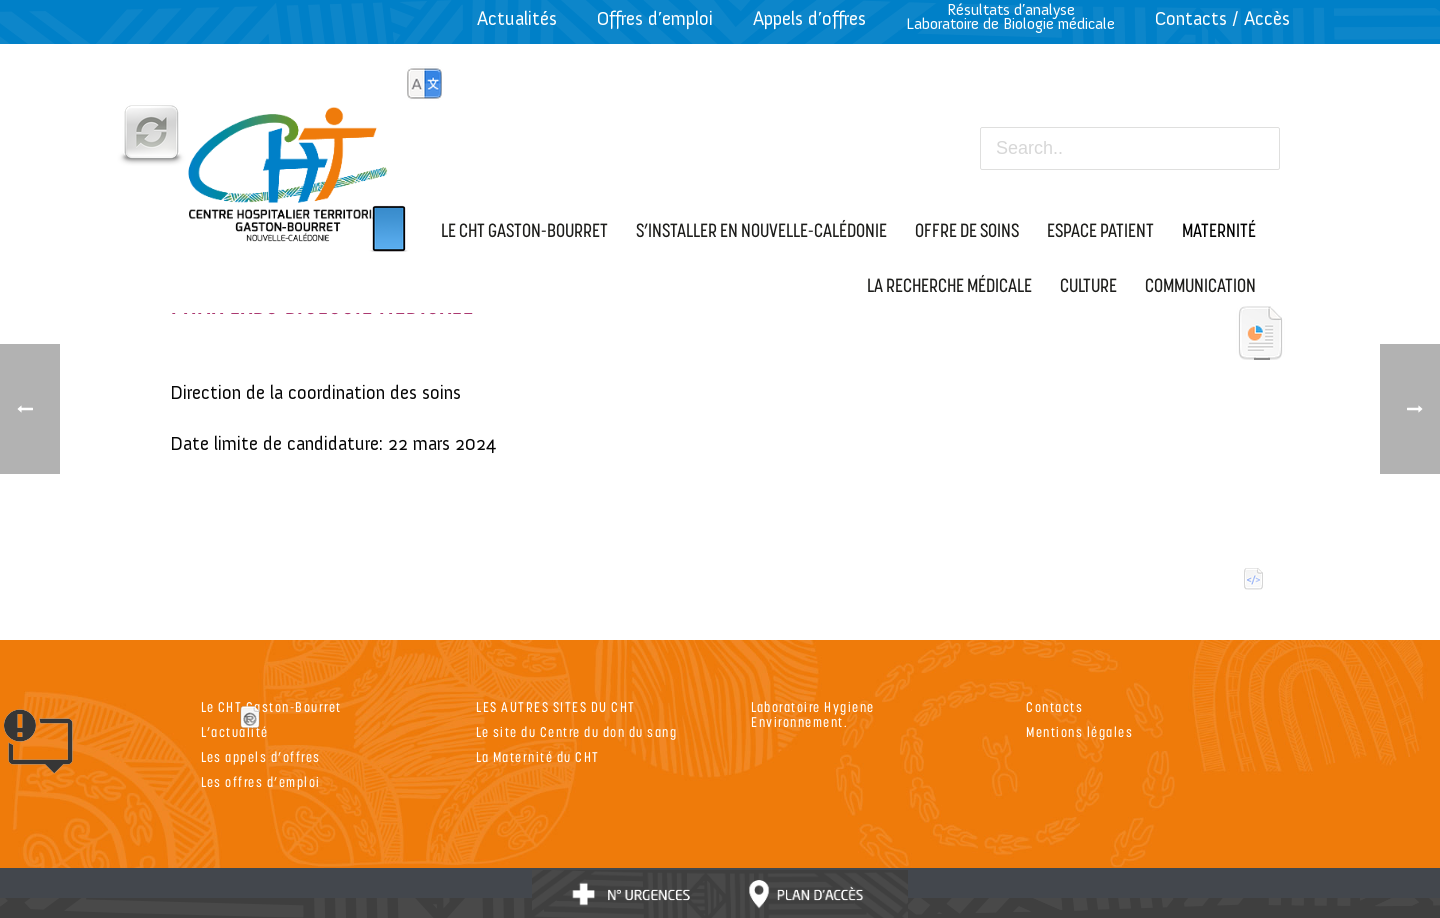 This screenshot has width=1440, height=918. What do you see at coordinates (1260, 332) in the screenshot?
I see `open a presentation file` at bounding box center [1260, 332].